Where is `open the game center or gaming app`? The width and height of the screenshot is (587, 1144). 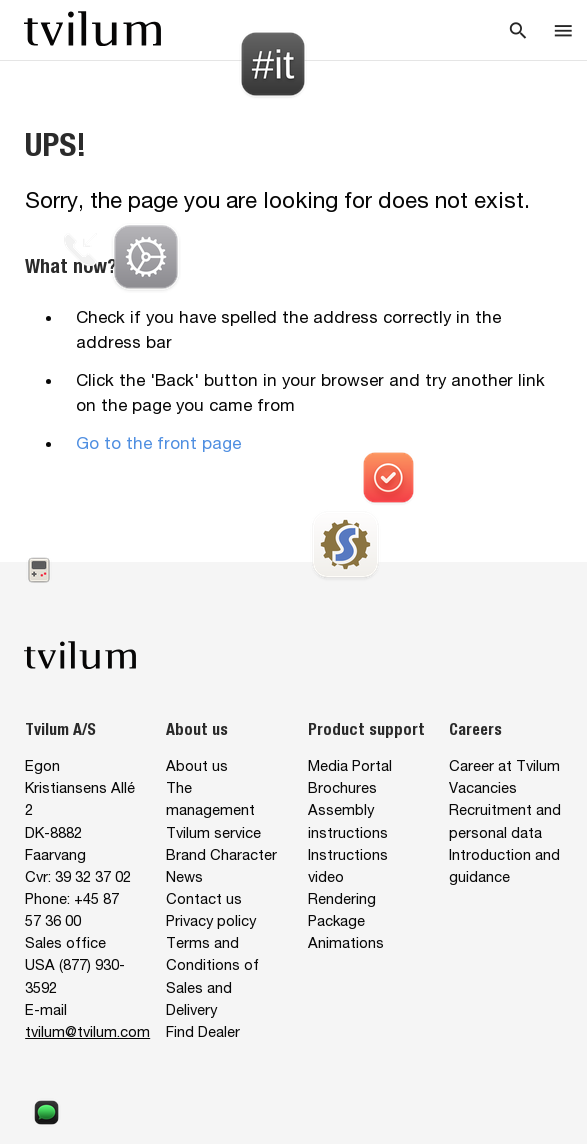 open the game center or gaming app is located at coordinates (39, 570).